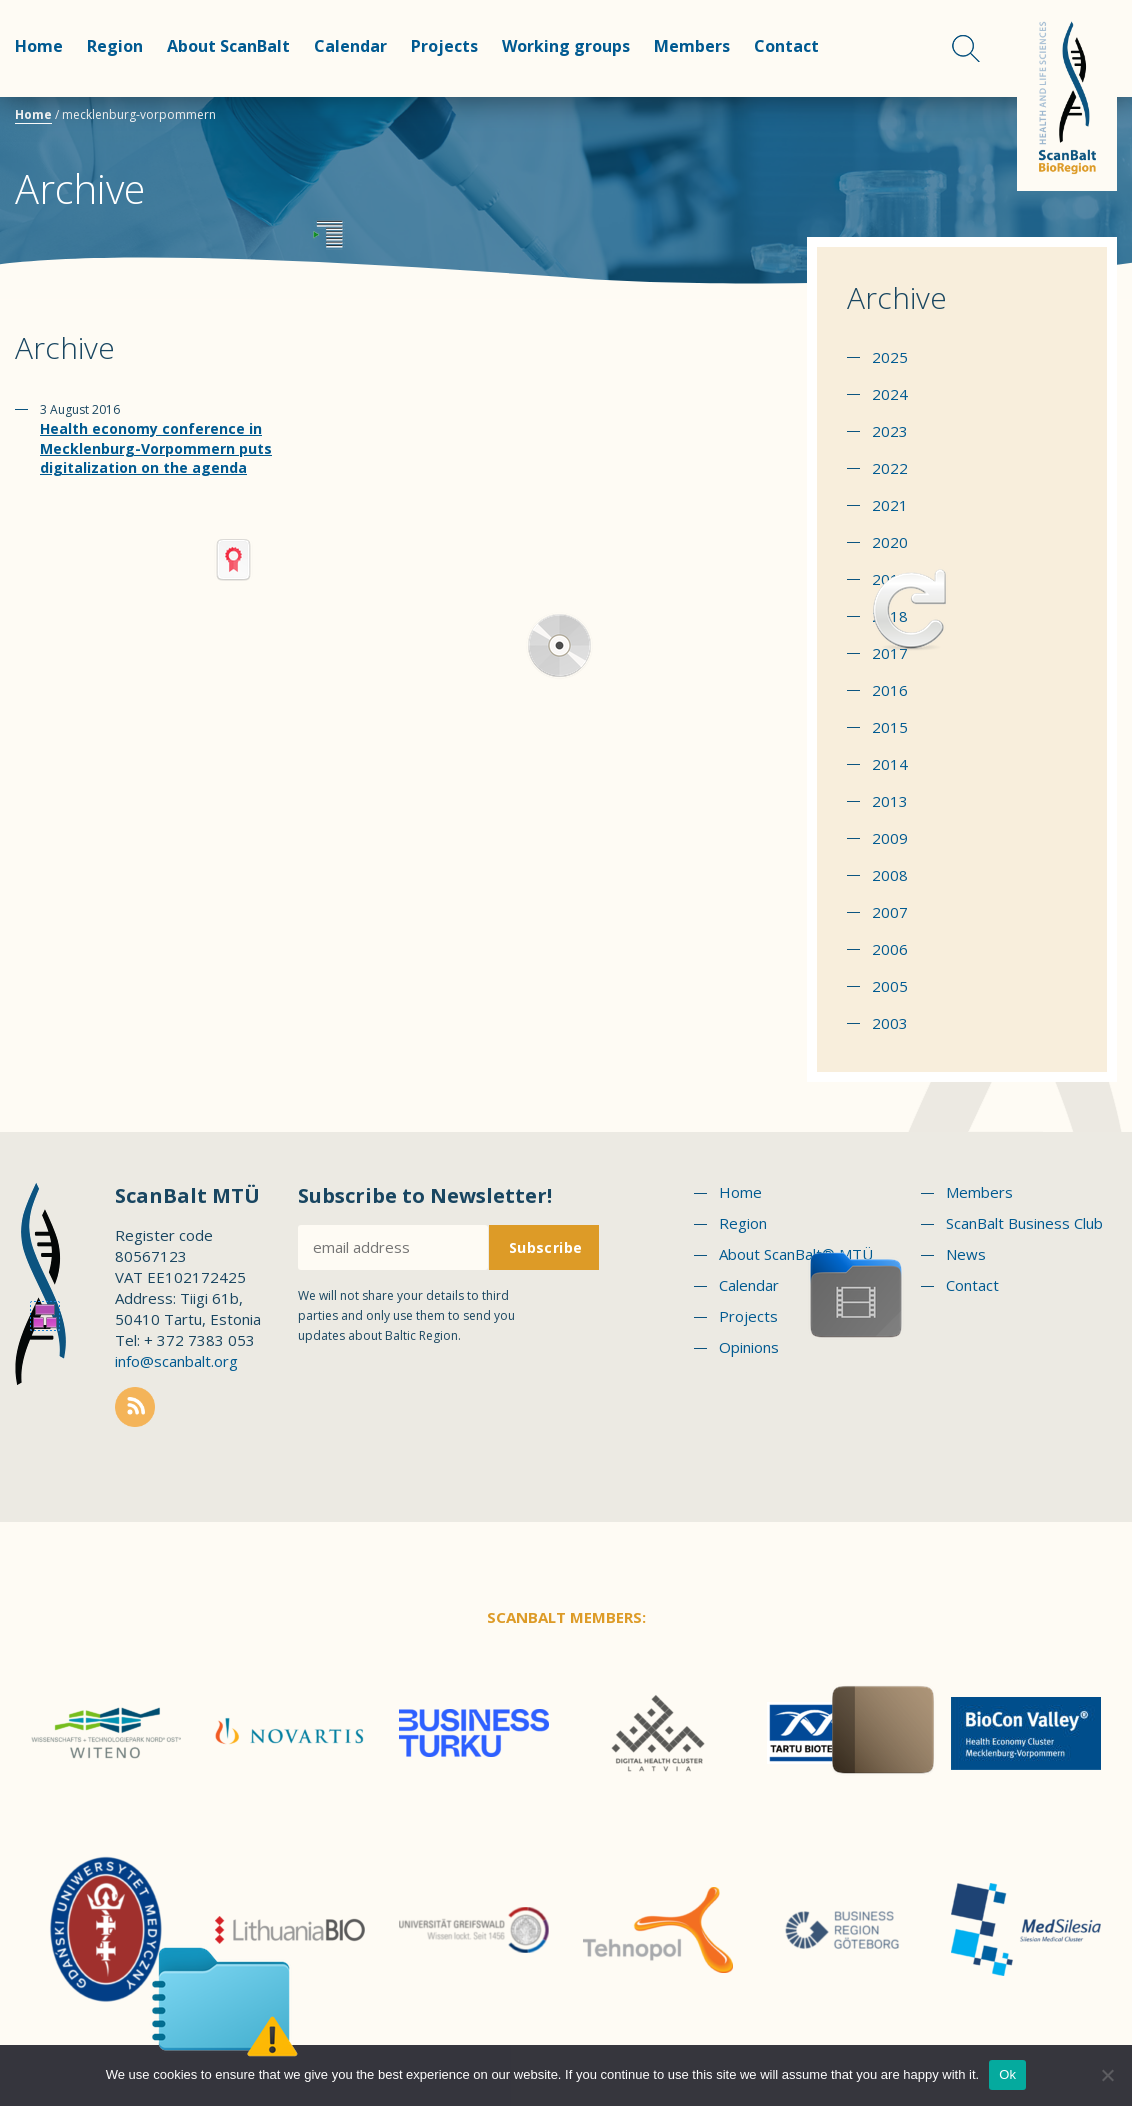 The image size is (1132, 2106). What do you see at coordinates (45, 1316) in the screenshot?
I see `select all items in the current view` at bounding box center [45, 1316].